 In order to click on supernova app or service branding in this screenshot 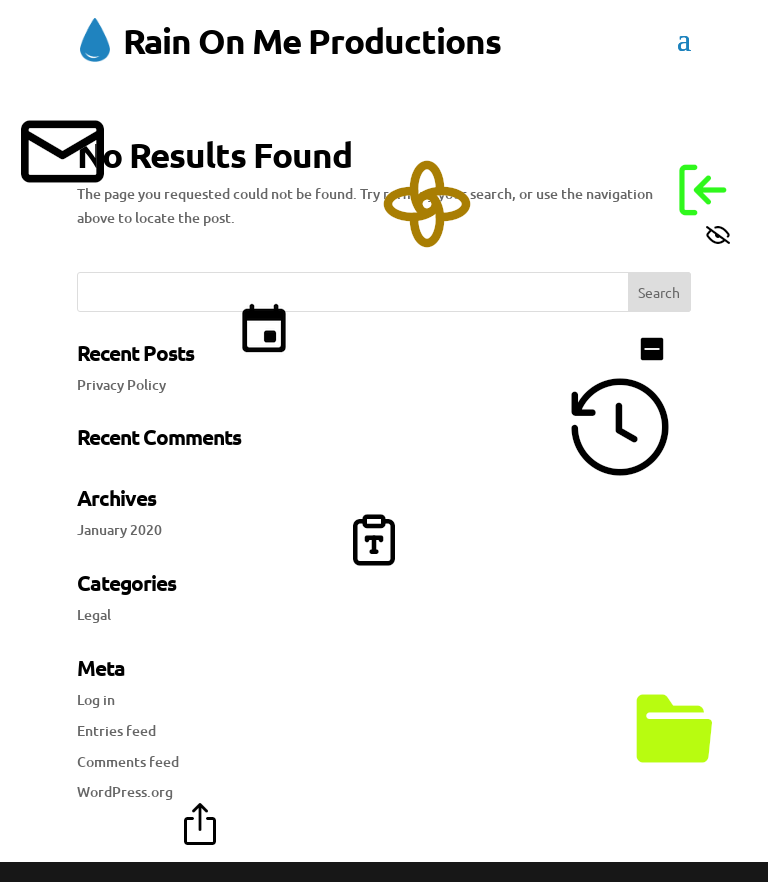, I will do `click(427, 204)`.